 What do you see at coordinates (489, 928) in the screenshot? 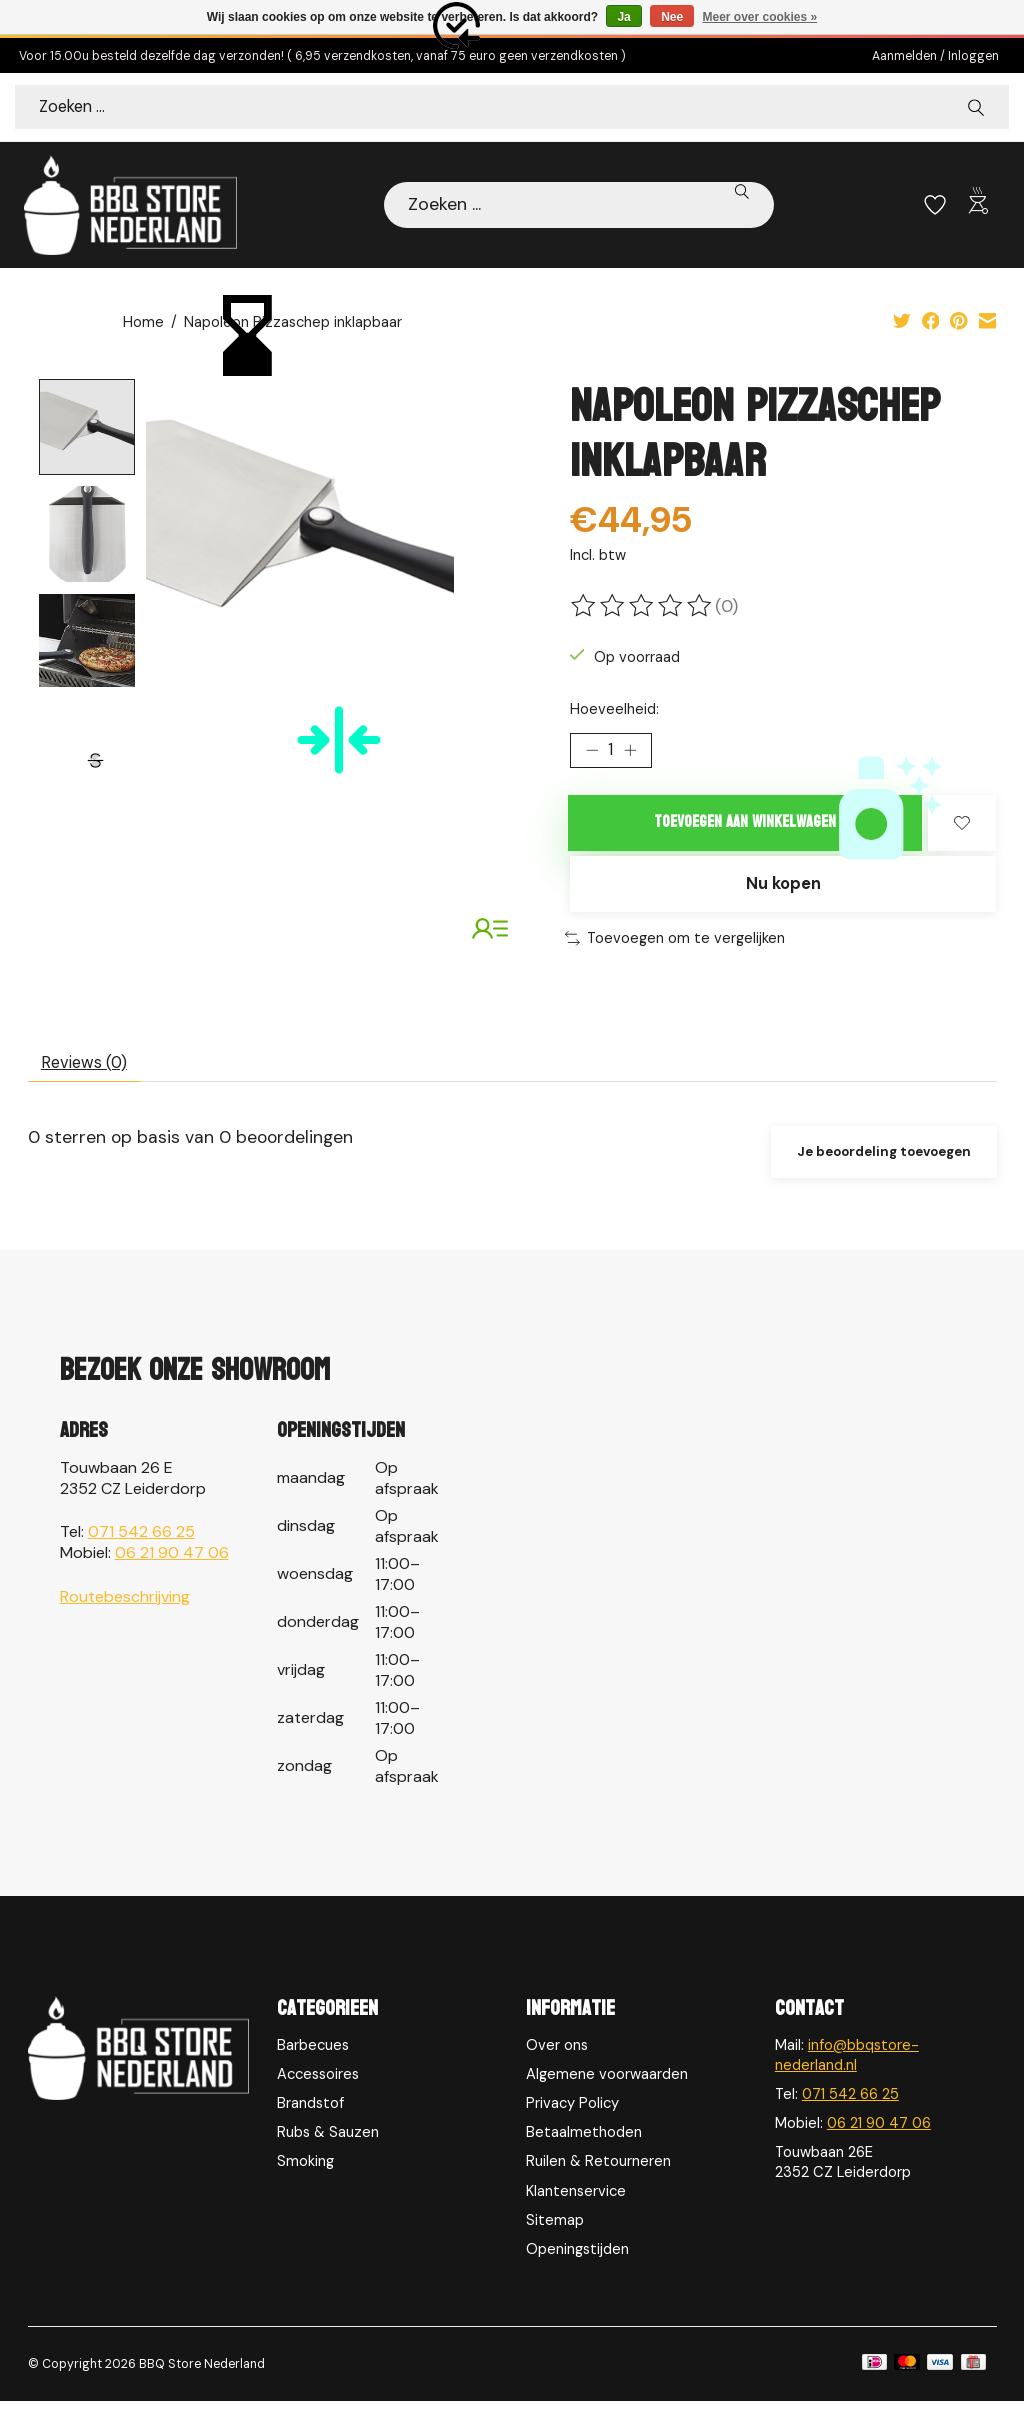
I see `view user directory or contact list` at bounding box center [489, 928].